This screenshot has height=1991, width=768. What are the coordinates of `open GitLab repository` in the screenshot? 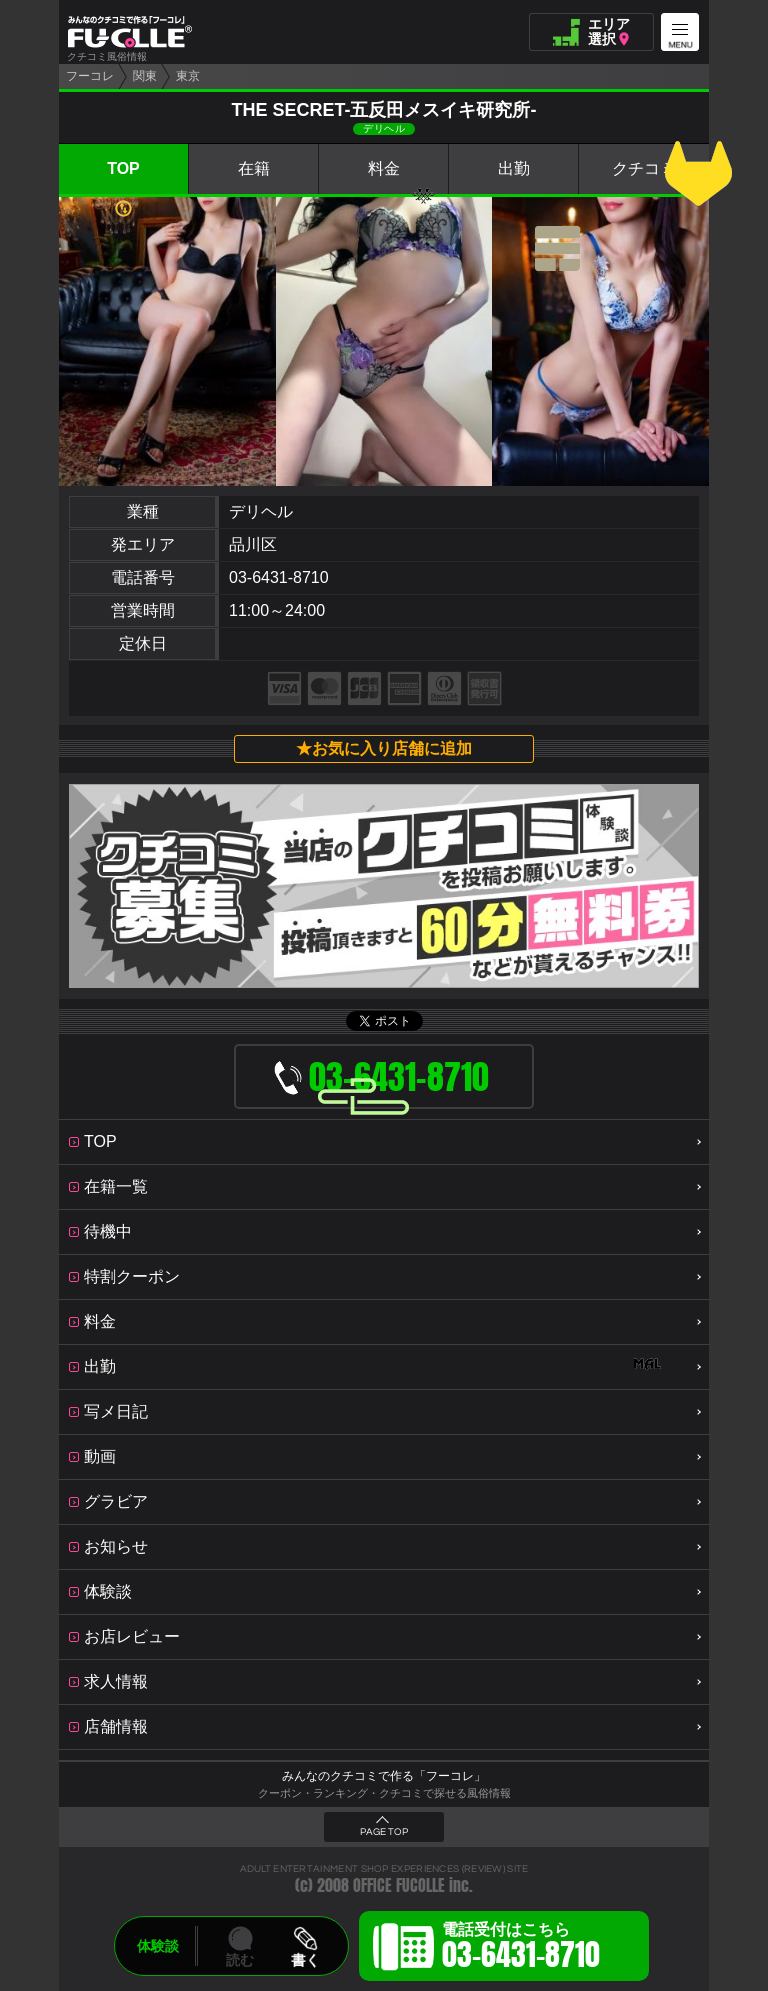 It's located at (698, 173).